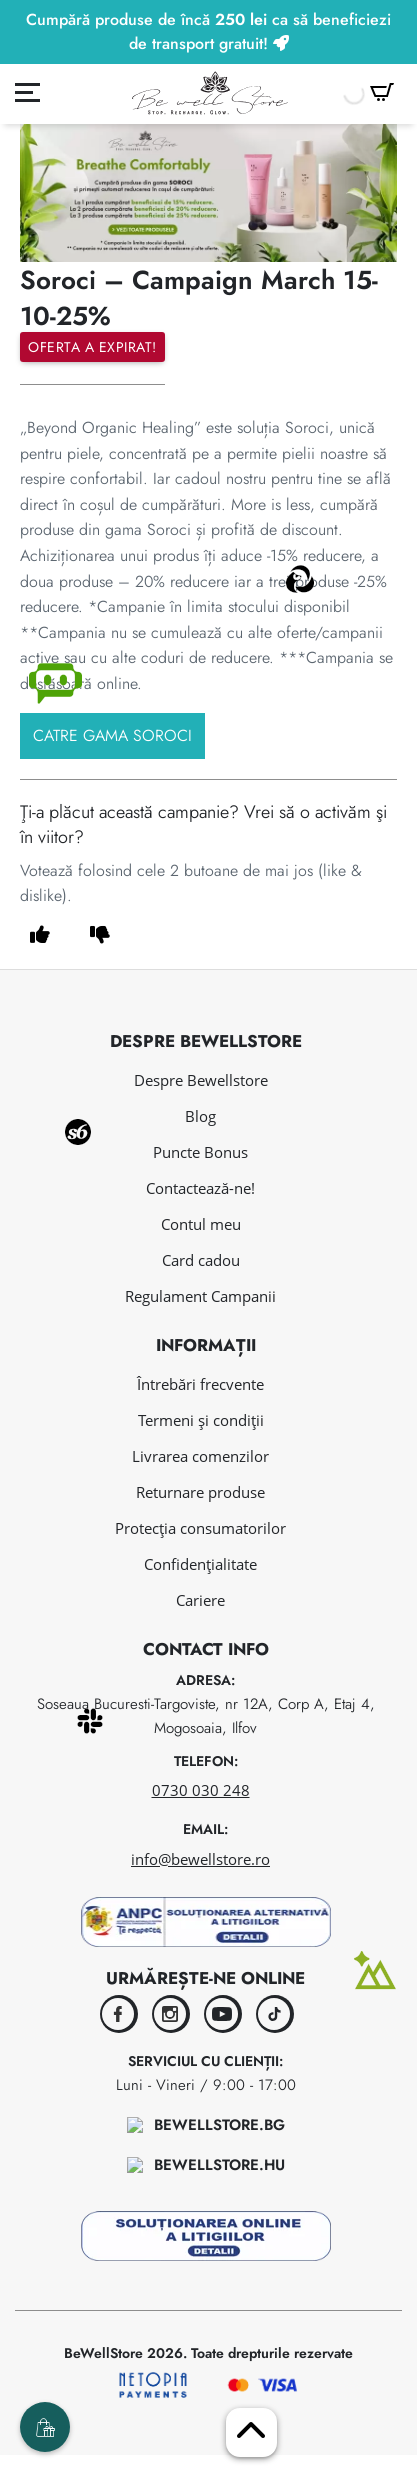 The height and width of the screenshot is (2472, 417). What do you see at coordinates (55, 683) in the screenshot?
I see `open the Poe AI chat app` at bounding box center [55, 683].